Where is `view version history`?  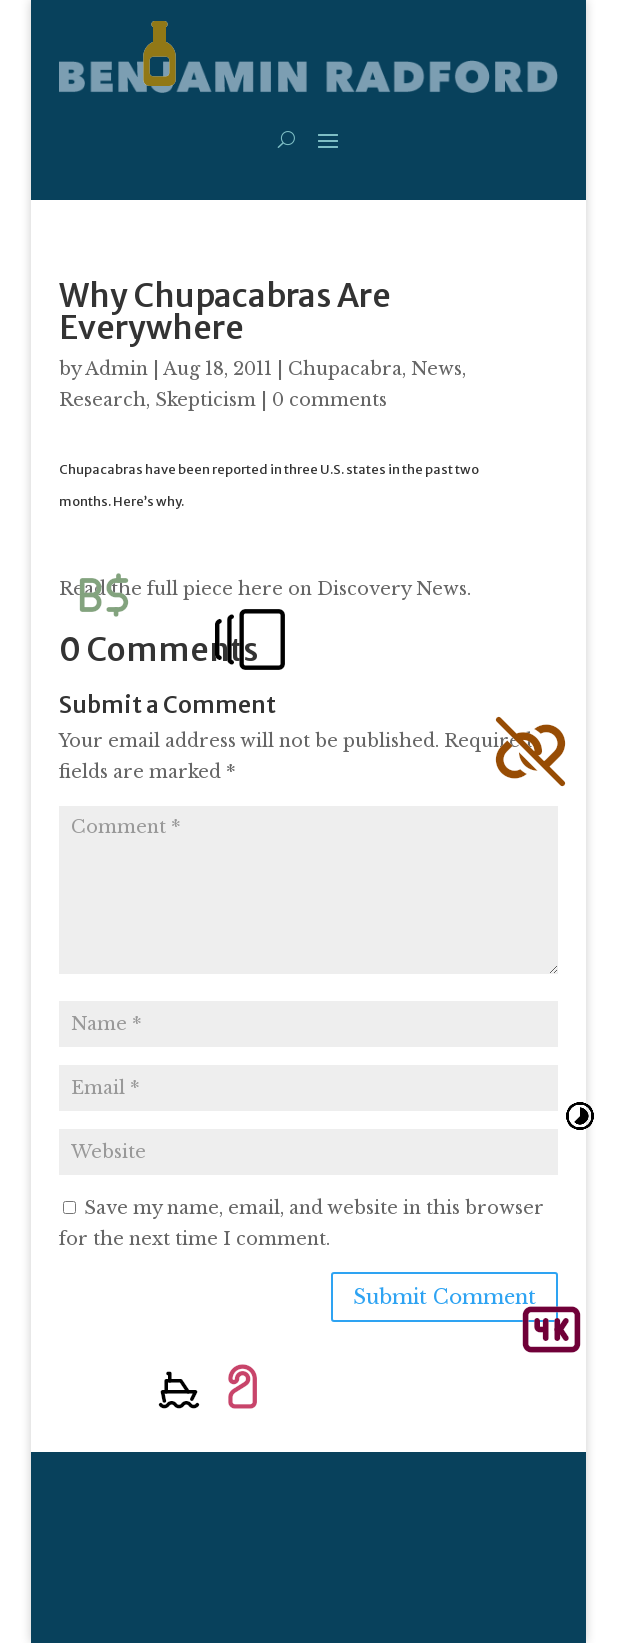
view version history is located at coordinates (251, 639).